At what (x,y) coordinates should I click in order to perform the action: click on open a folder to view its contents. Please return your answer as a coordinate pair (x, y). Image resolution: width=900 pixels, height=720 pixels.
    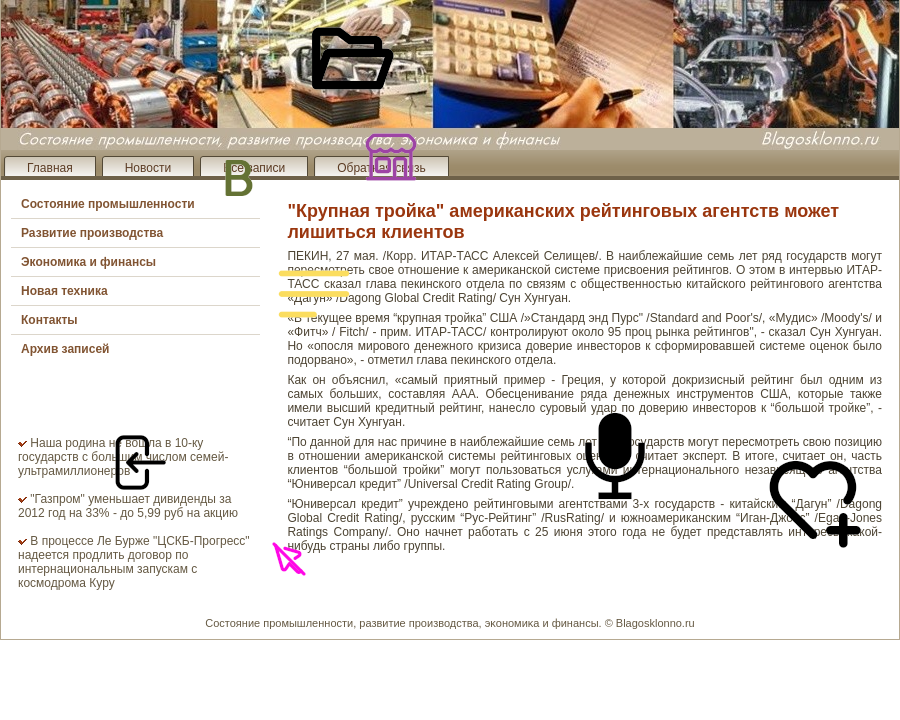
    Looking at the image, I should click on (350, 57).